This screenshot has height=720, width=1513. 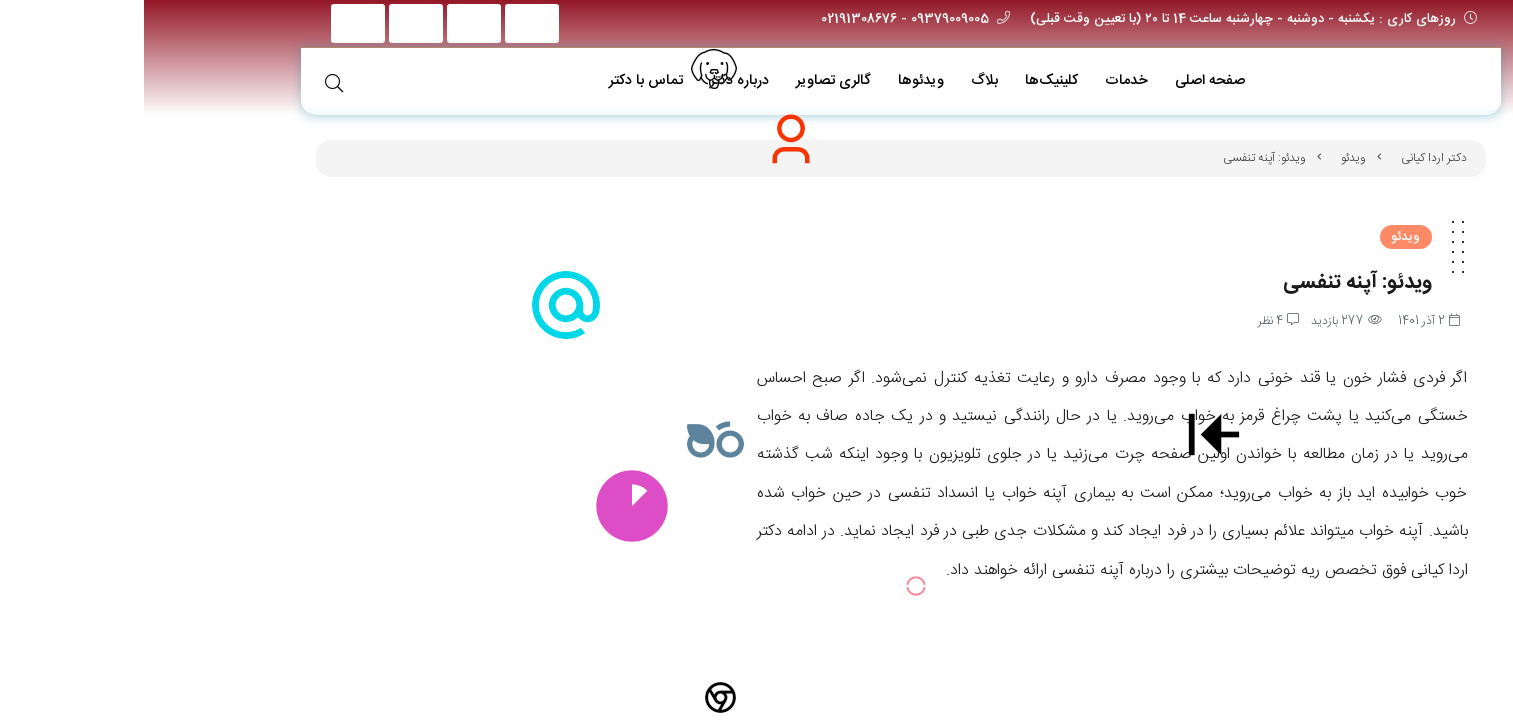 I want to click on indicates content is loading, so click(x=916, y=586).